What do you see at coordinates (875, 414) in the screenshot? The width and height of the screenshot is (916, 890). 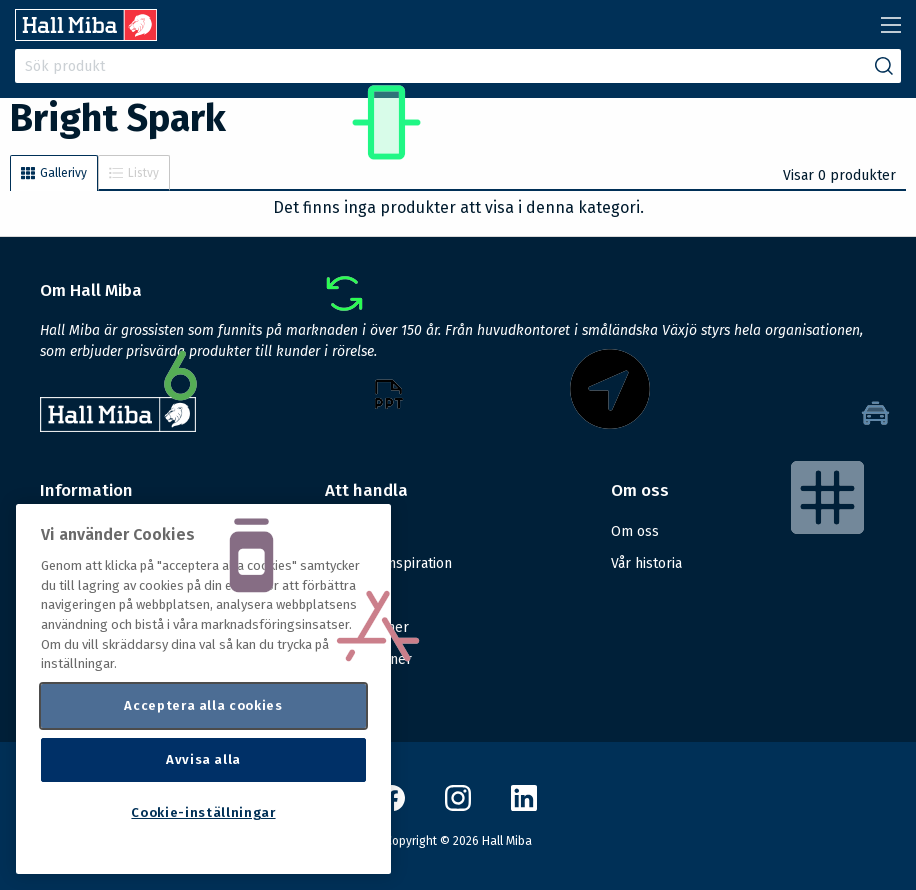 I see `indicates police or emergency services nearby` at bounding box center [875, 414].